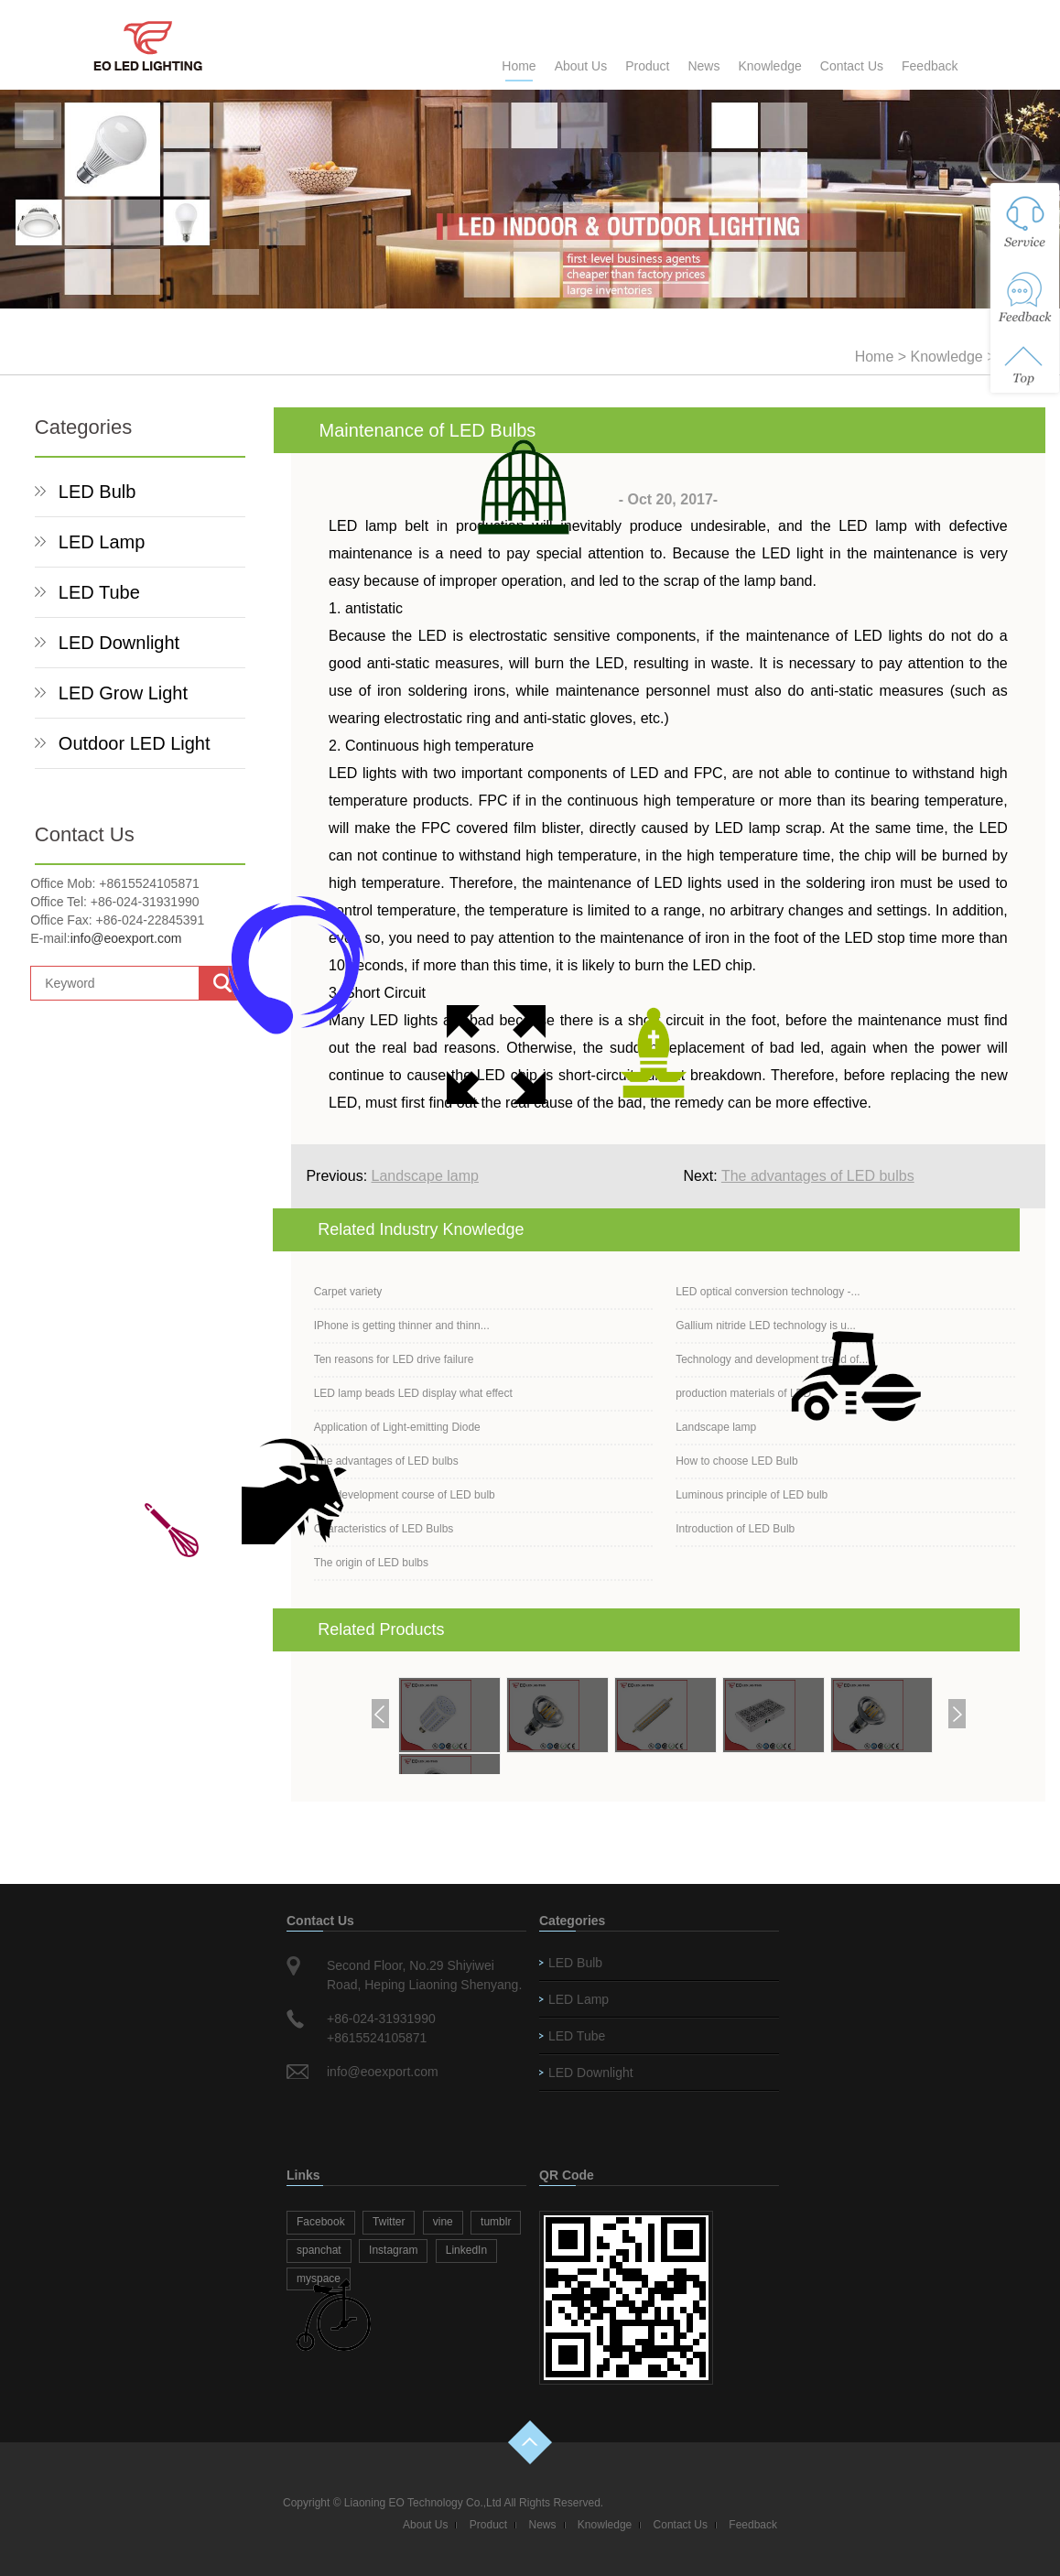  I want to click on bird cage item or decoration in a game inventory, so click(524, 487).